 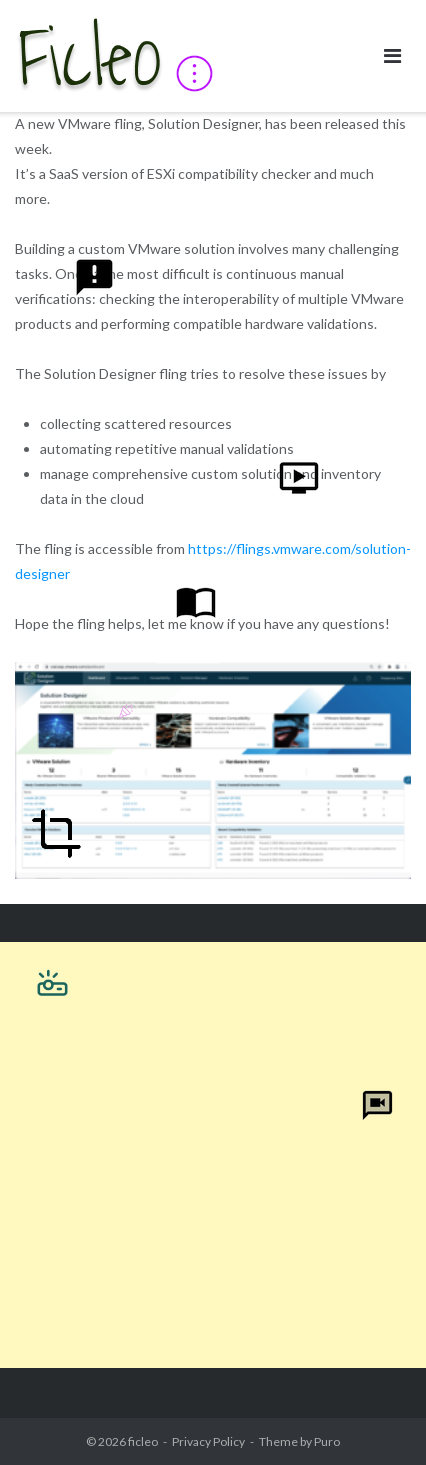 I want to click on connect to a projector or external display, so click(x=52, y=983).